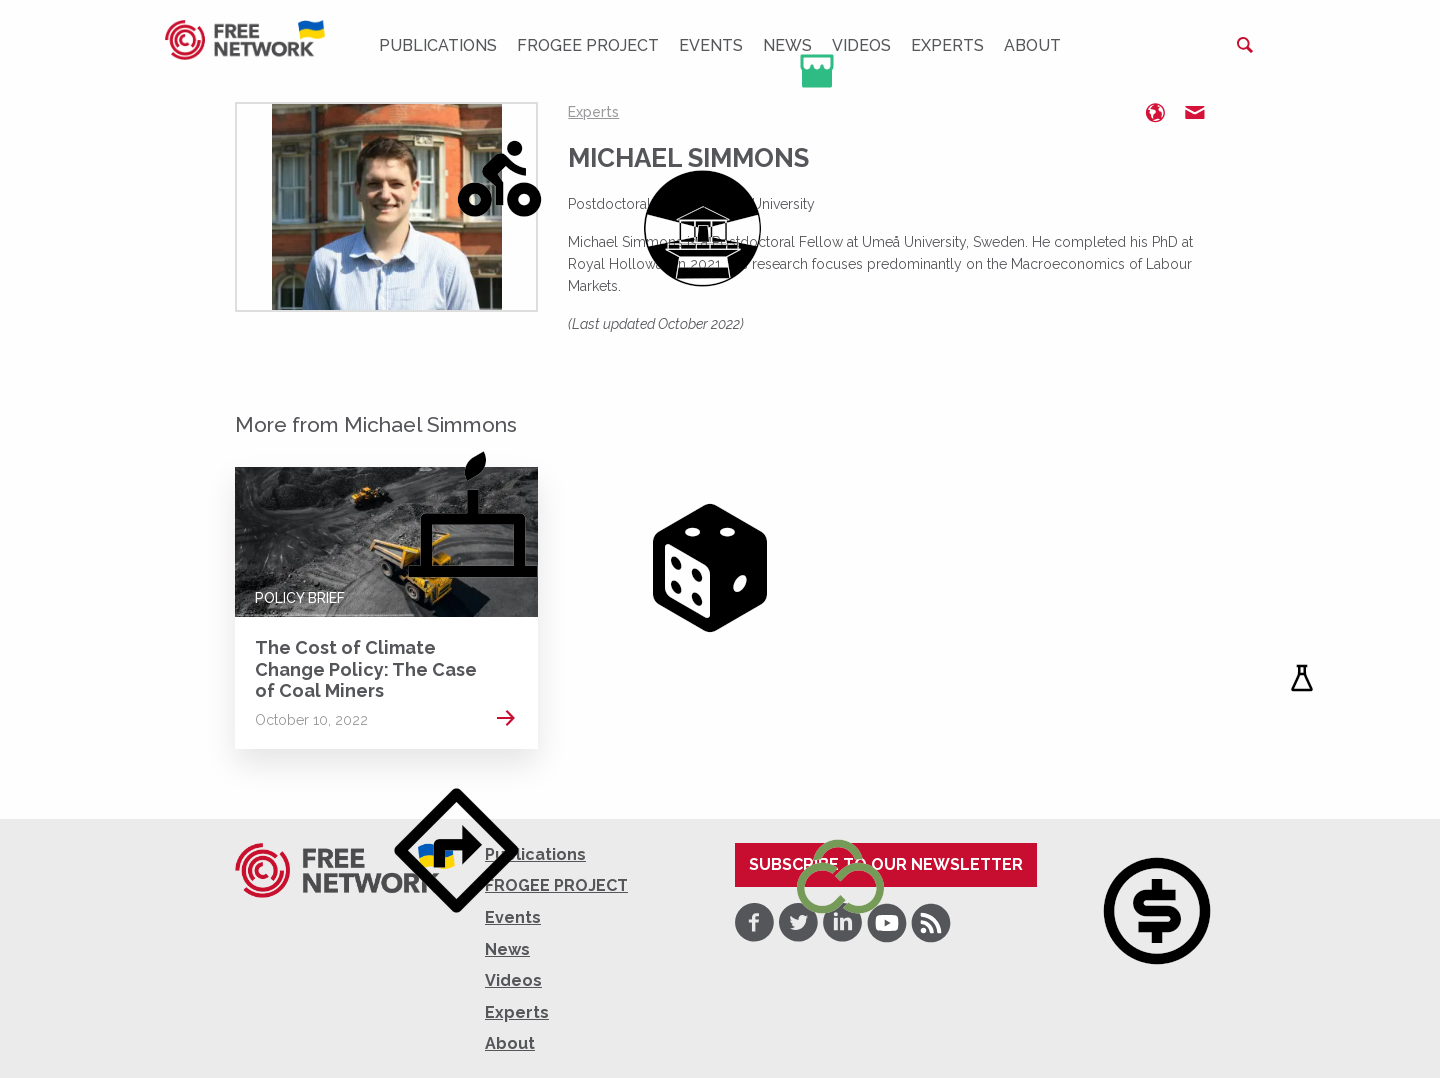  I want to click on view account balance or financial summary, so click(1157, 911).